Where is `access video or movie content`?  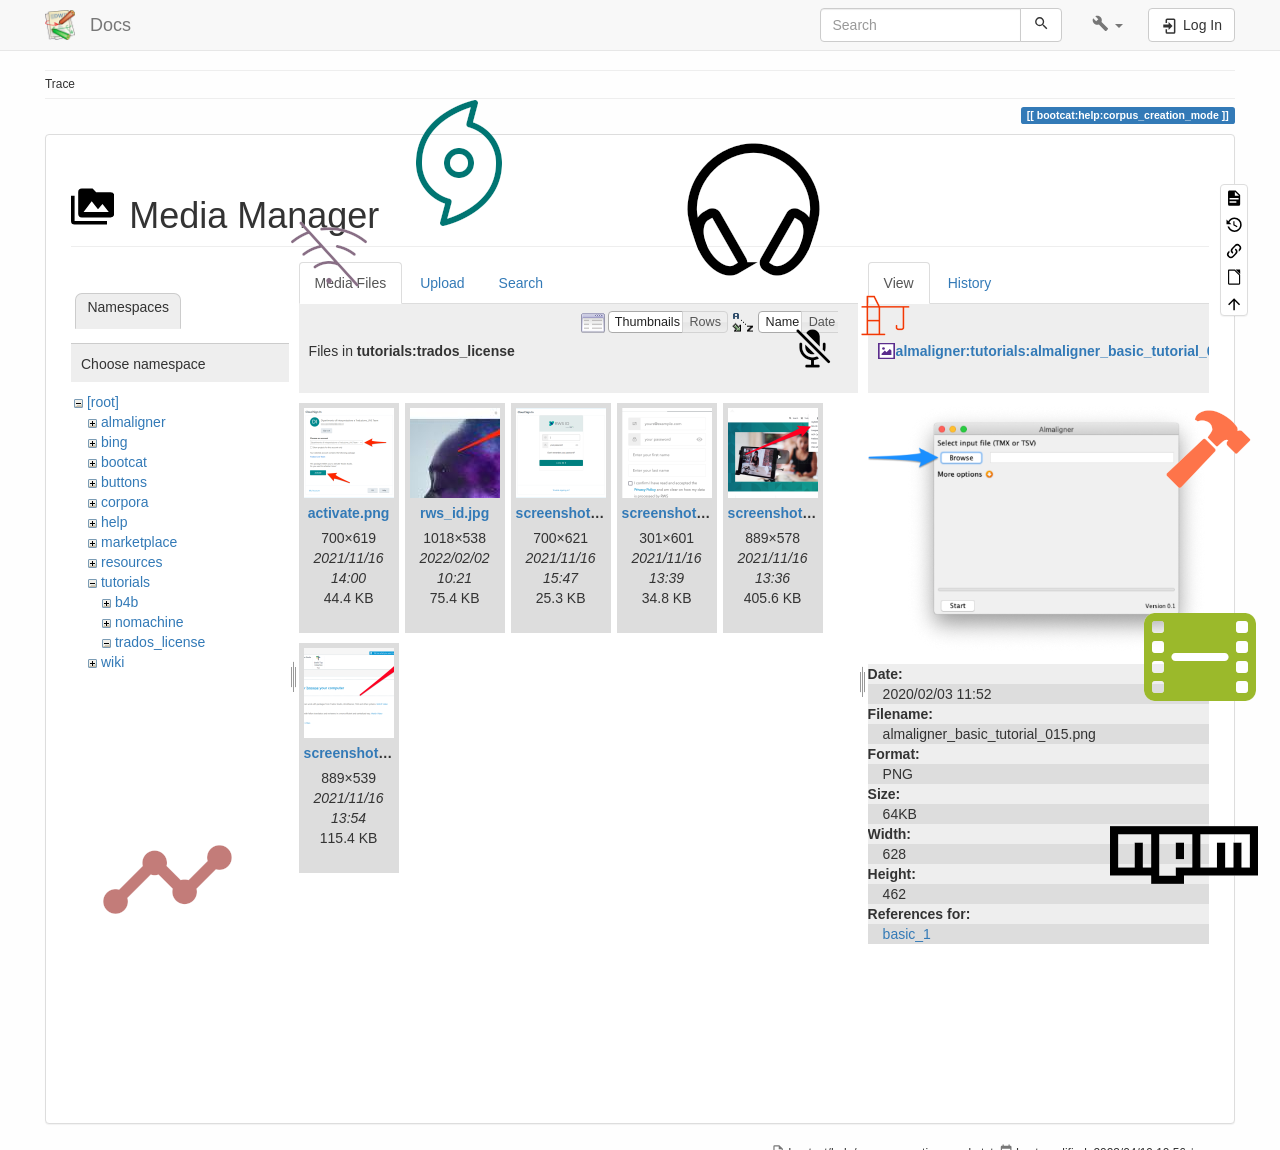 access video or movie content is located at coordinates (1200, 657).